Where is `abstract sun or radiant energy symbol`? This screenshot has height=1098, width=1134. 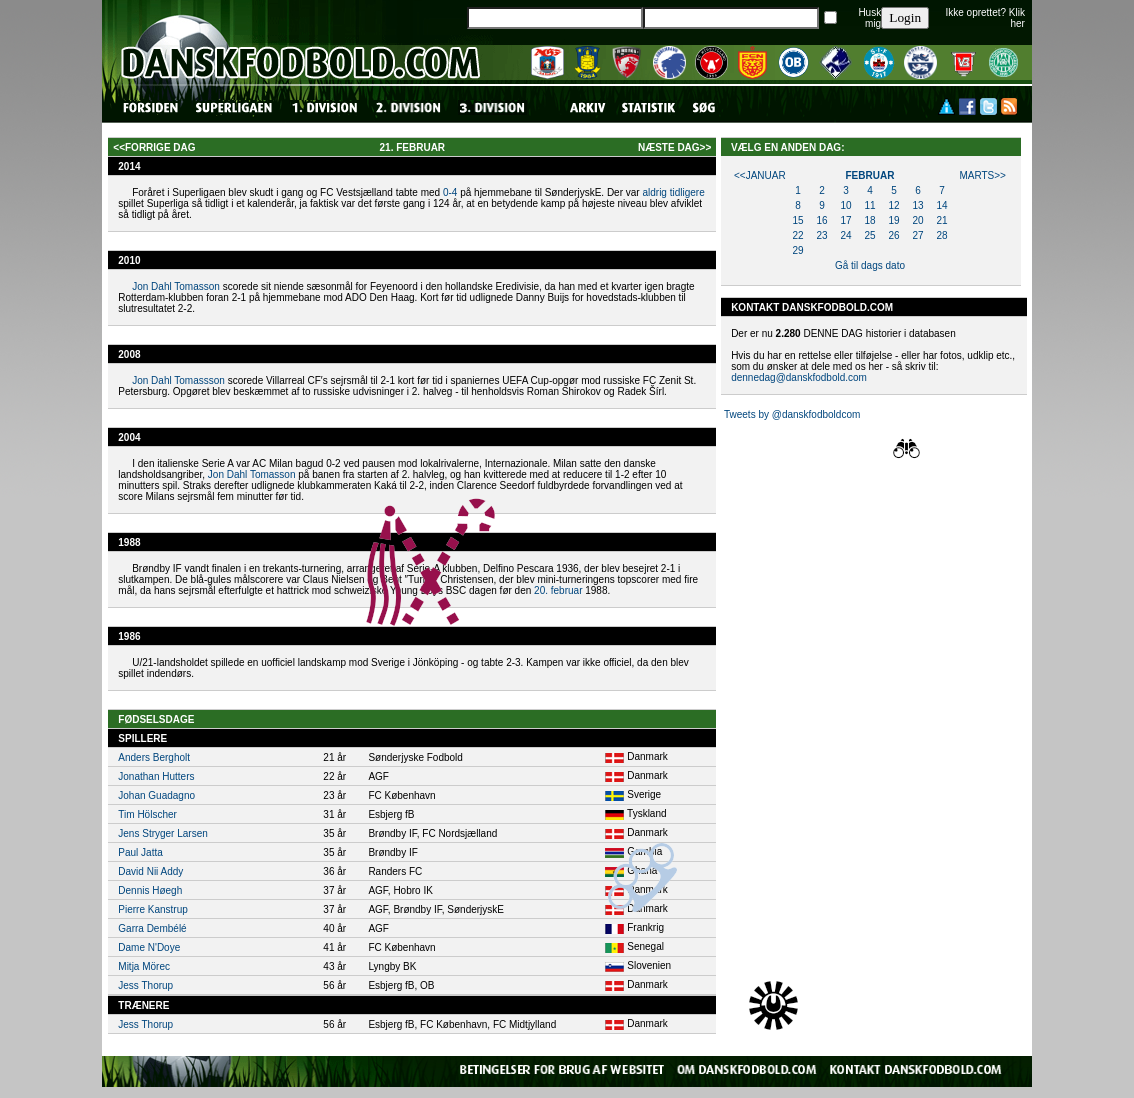
abstract sun or radiant energy symbol is located at coordinates (773, 1005).